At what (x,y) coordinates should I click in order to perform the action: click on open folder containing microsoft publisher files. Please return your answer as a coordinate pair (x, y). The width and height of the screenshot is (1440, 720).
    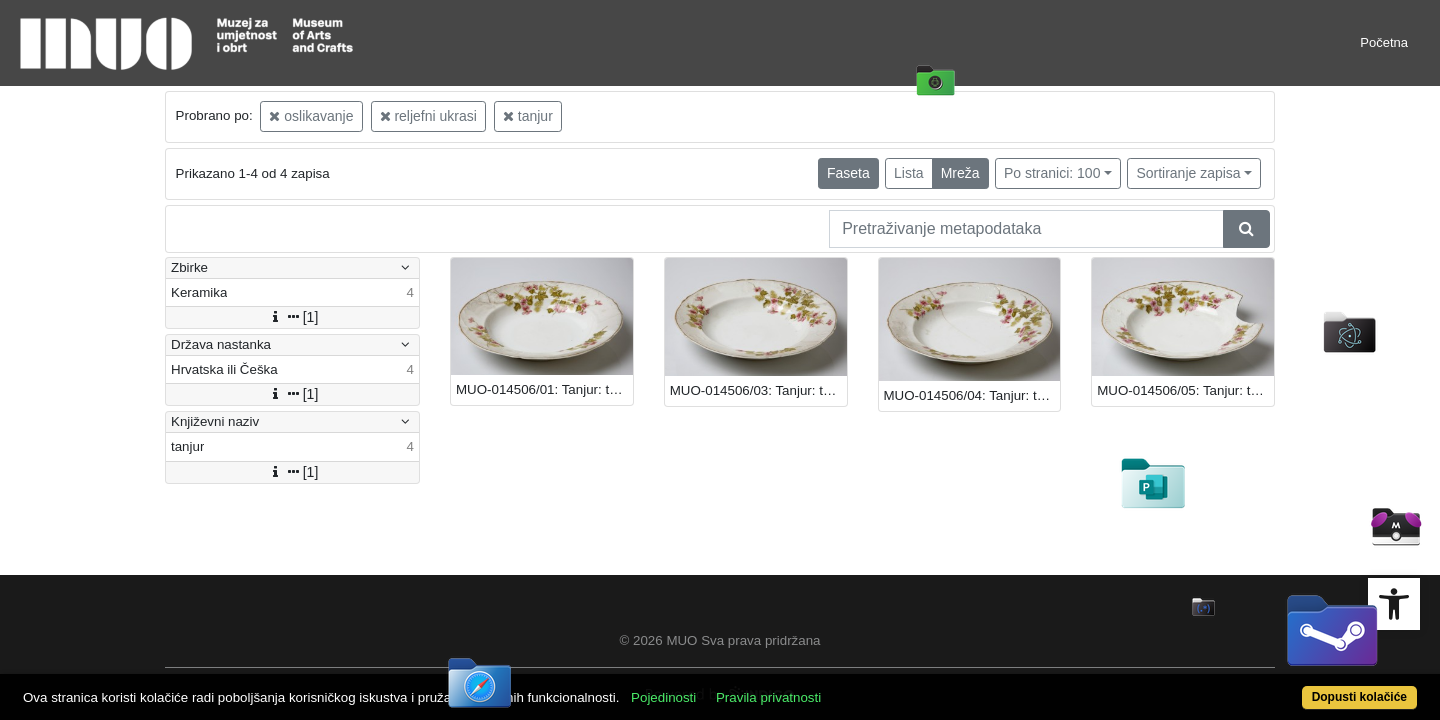
    Looking at the image, I should click on (1153, 485).